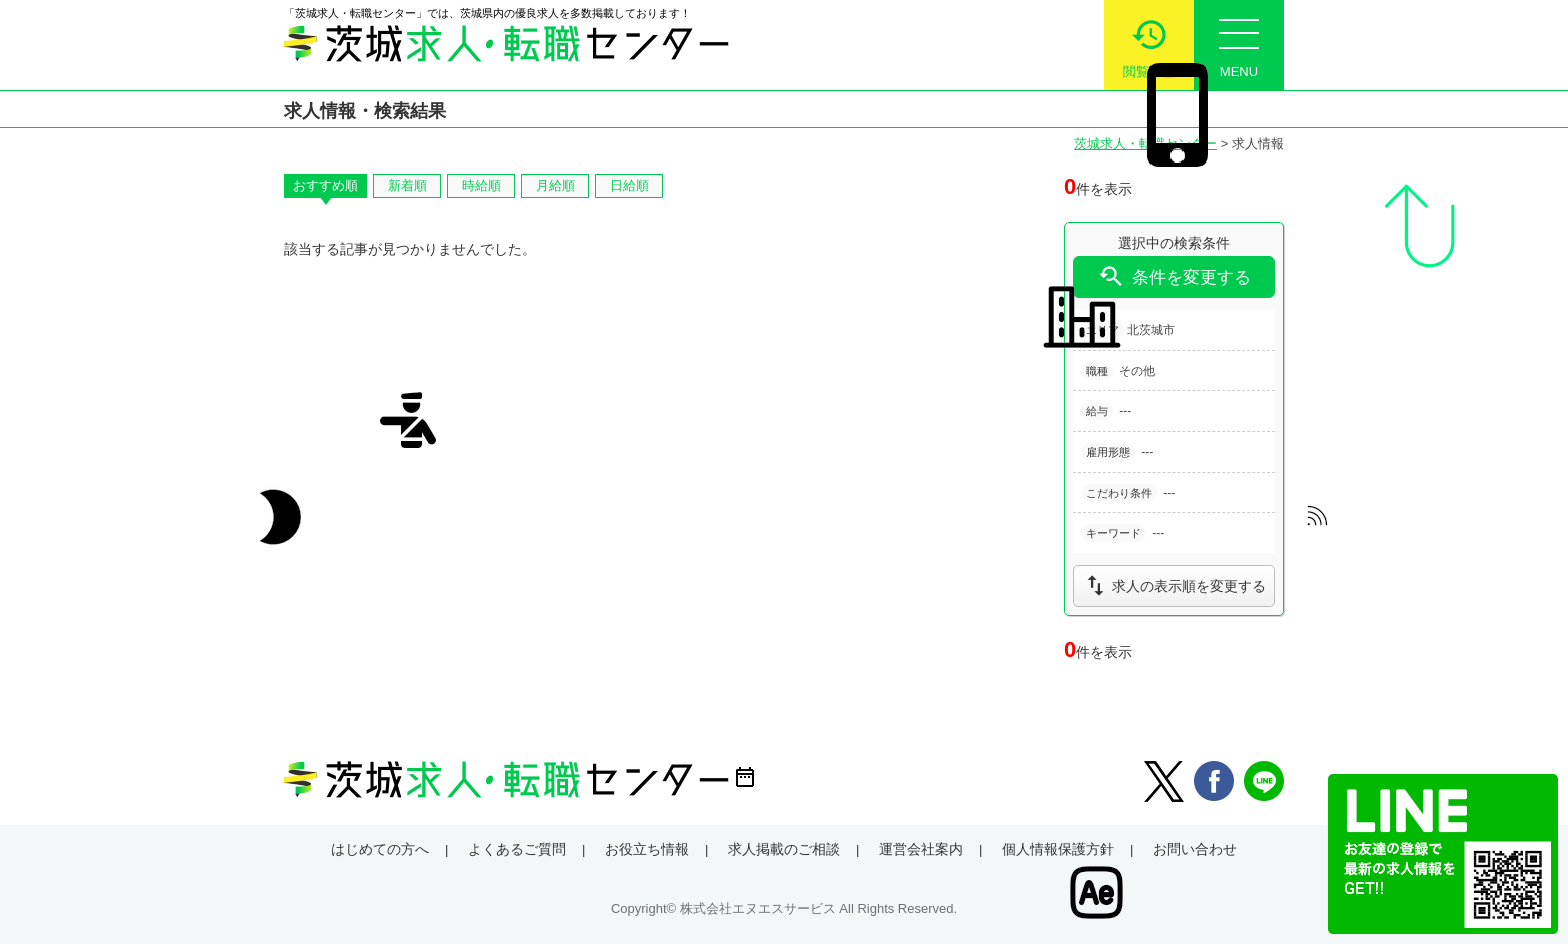 The height and width of the screenshot is (944, 1568). Describe the element at coordinates (1082, 317) in the screenshot. I see `view city or urban locations` at that location.